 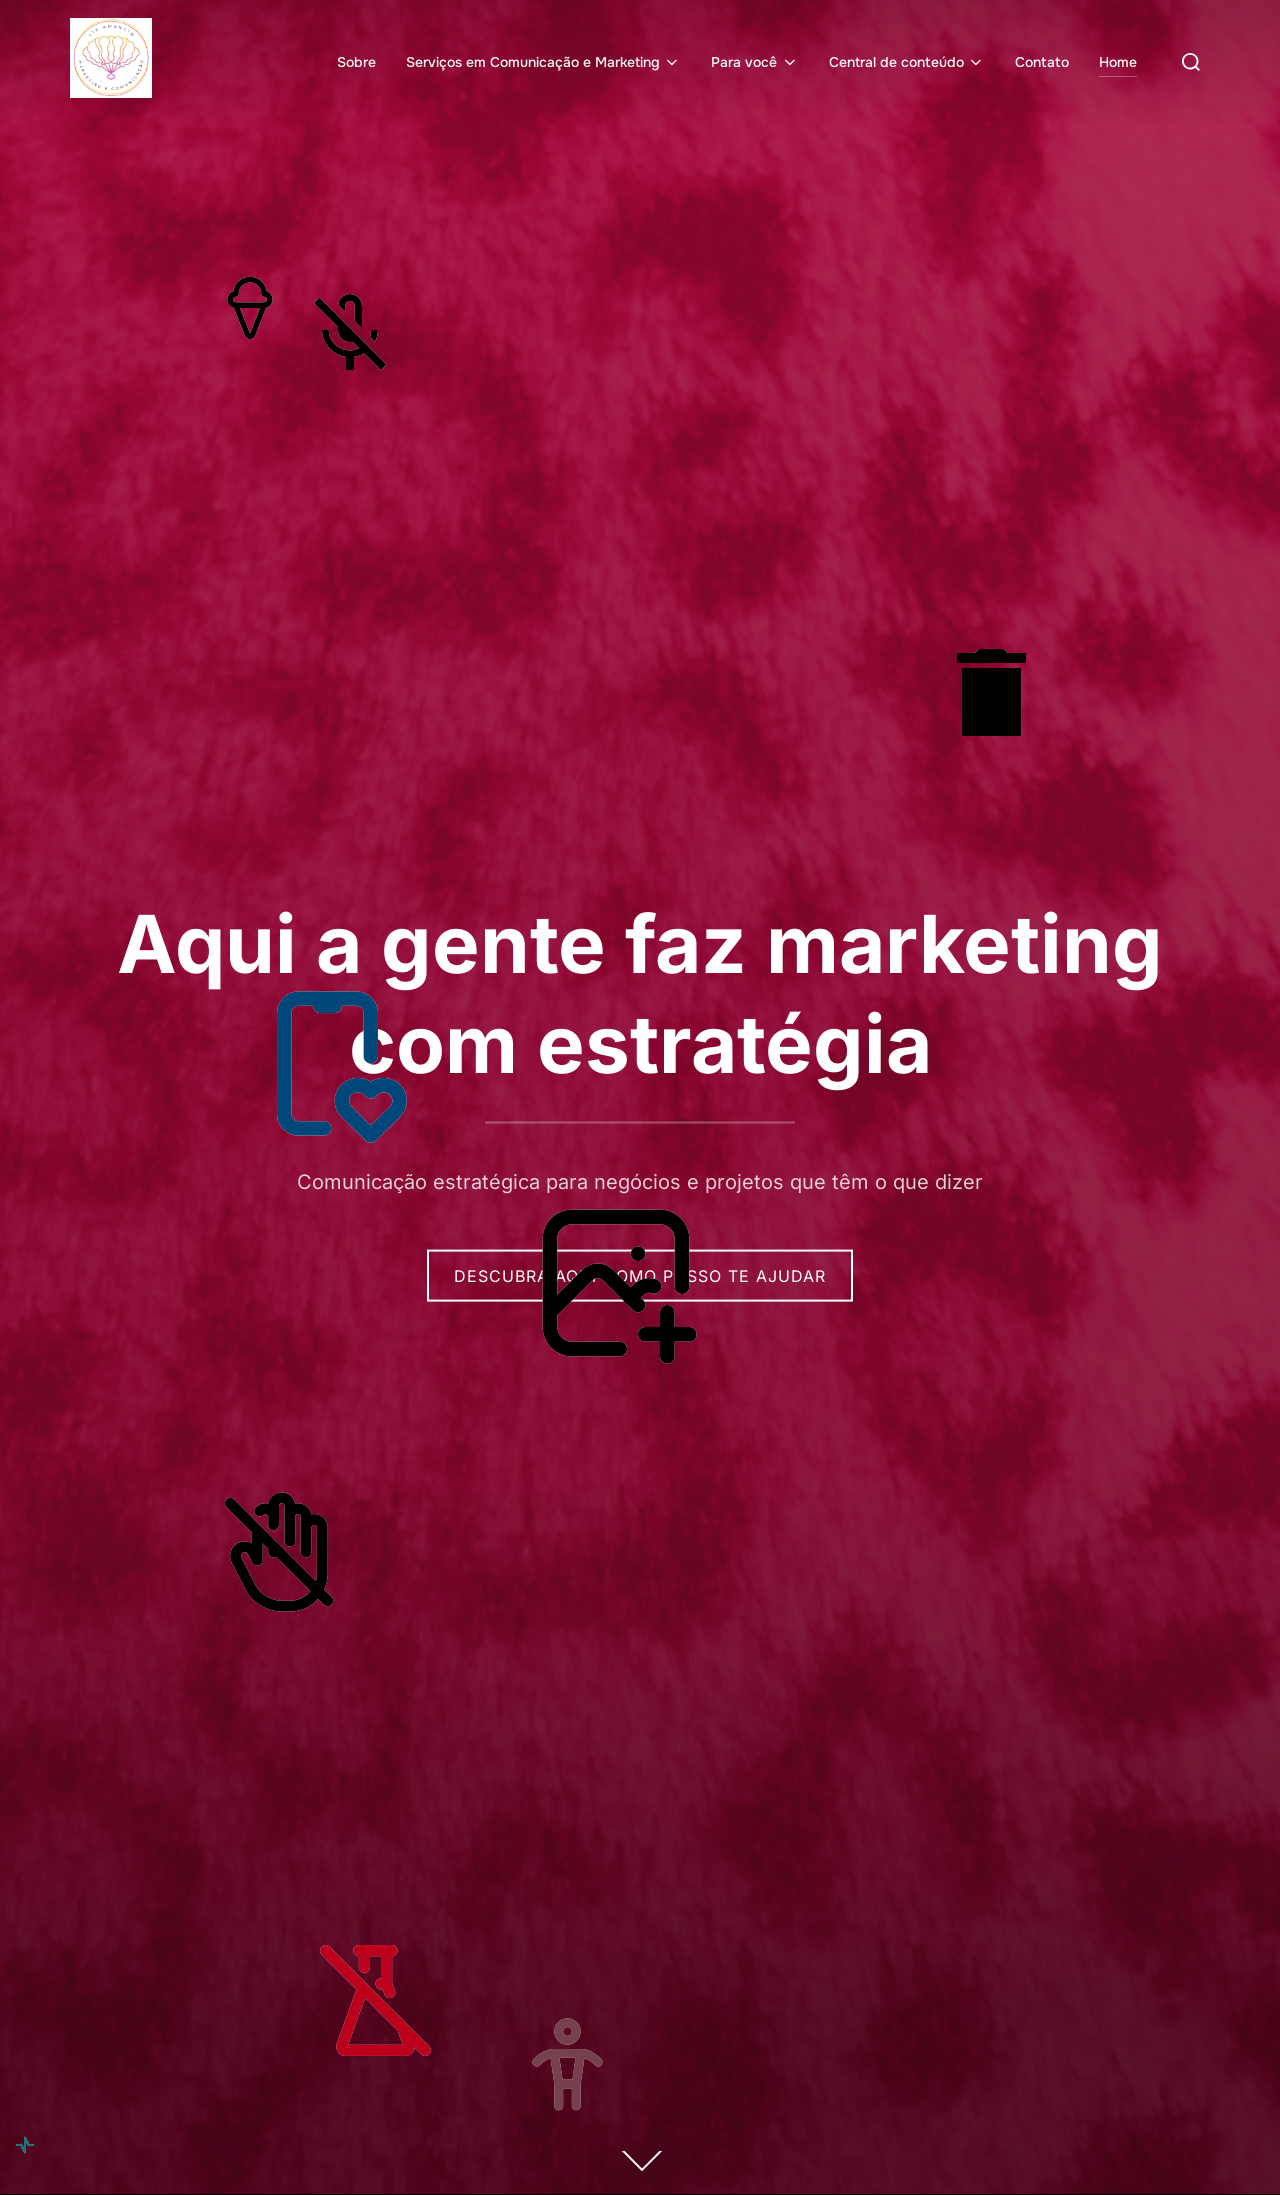 What do you see at coordinates (279, 1552) in the screenshot?
I see `disable touch or gesture controls` at bounding box center [279, 1552].